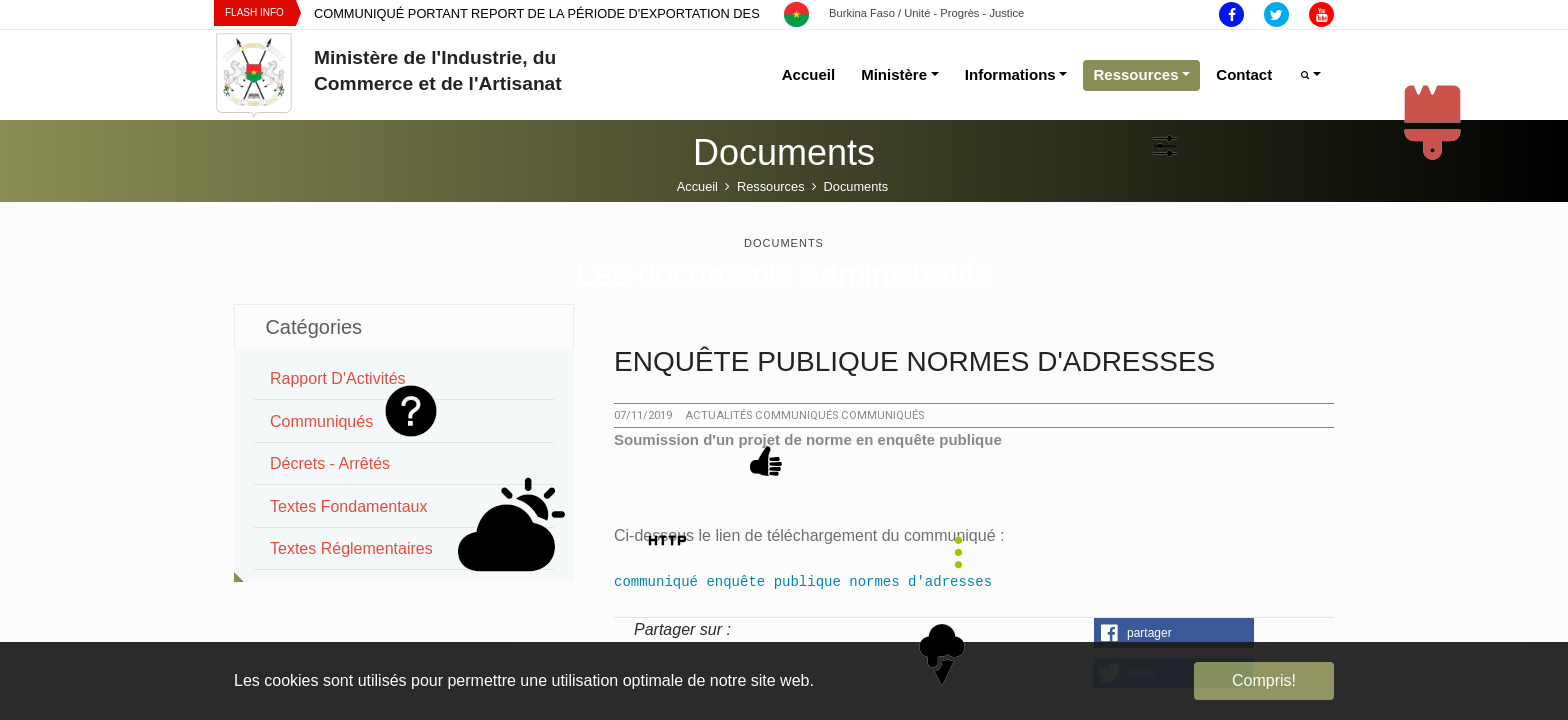 This screenshot has width=1568, height=720. I want to click on indicates partly cloudy weather conditions, so click(511, 524).